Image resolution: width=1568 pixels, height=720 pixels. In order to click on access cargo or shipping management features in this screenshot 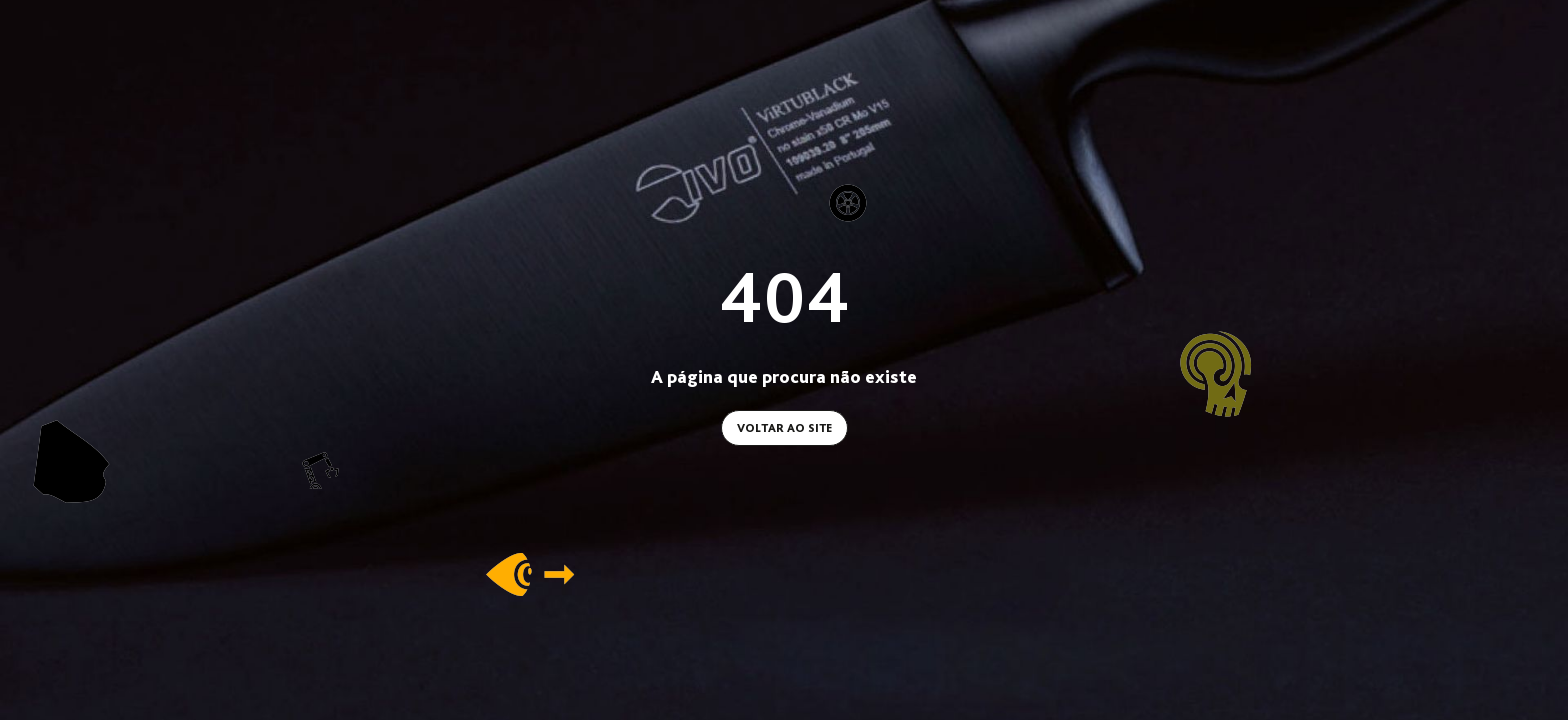, I will do `click(320, 470)`.